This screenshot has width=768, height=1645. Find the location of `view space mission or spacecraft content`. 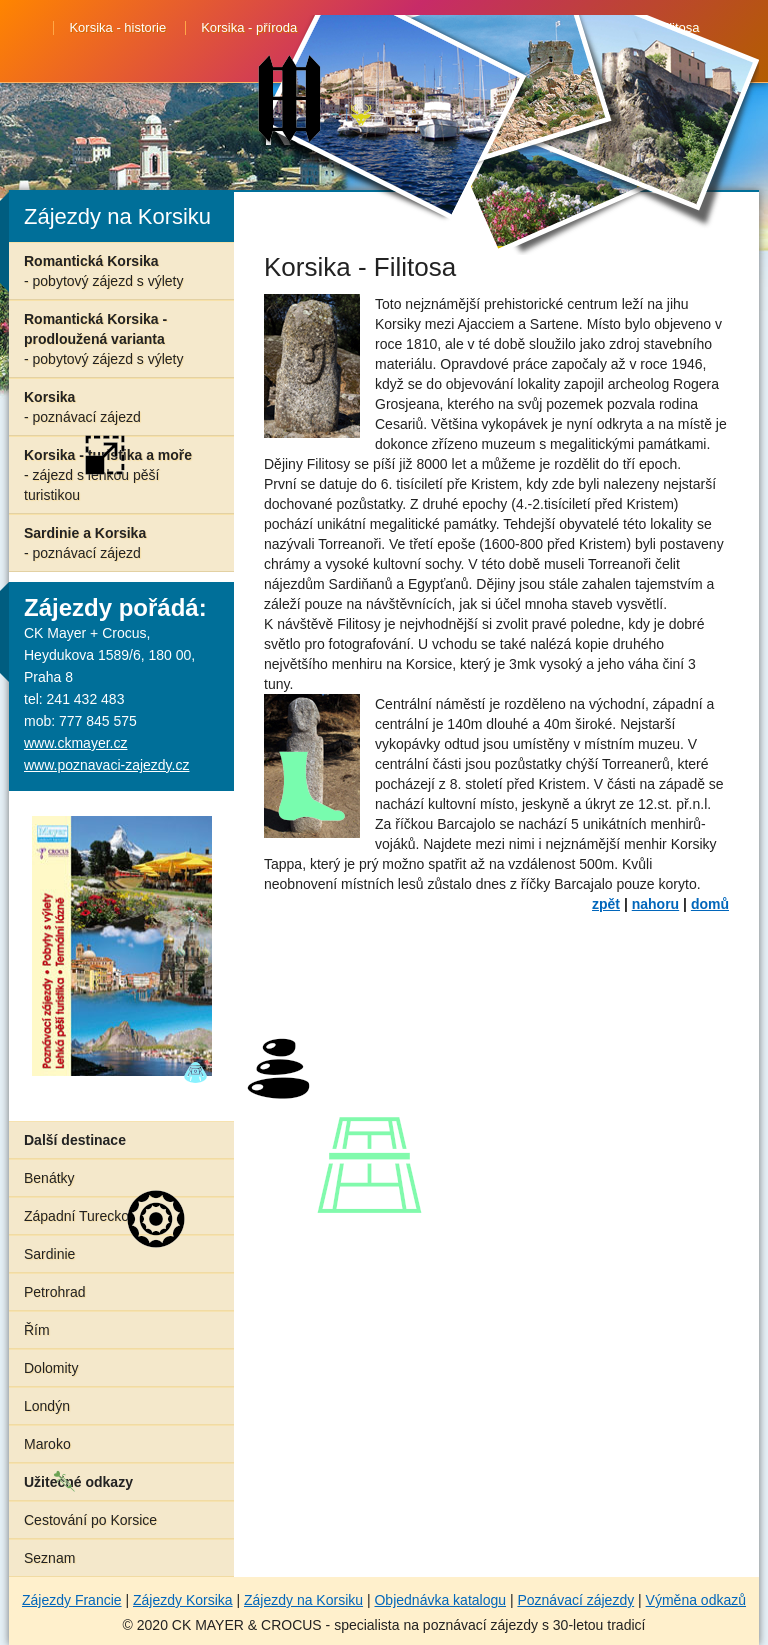

view space mission or spacecraft content is located at coordinates (195, 1072).